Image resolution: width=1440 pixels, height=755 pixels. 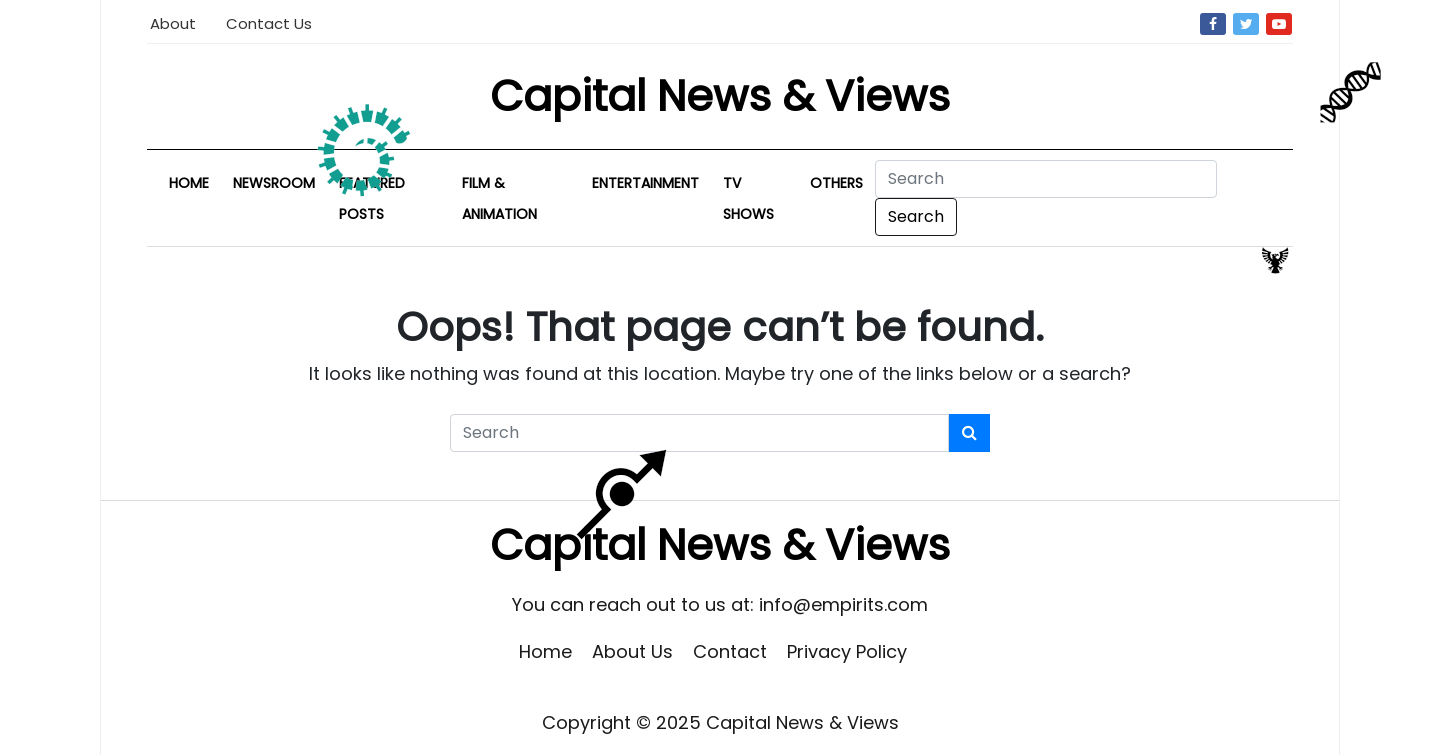 What do you see at coordinates (622, 494) in the screenshot?
I see `indicates an alternate route or detour ahead` at bounding box center [622, 494].